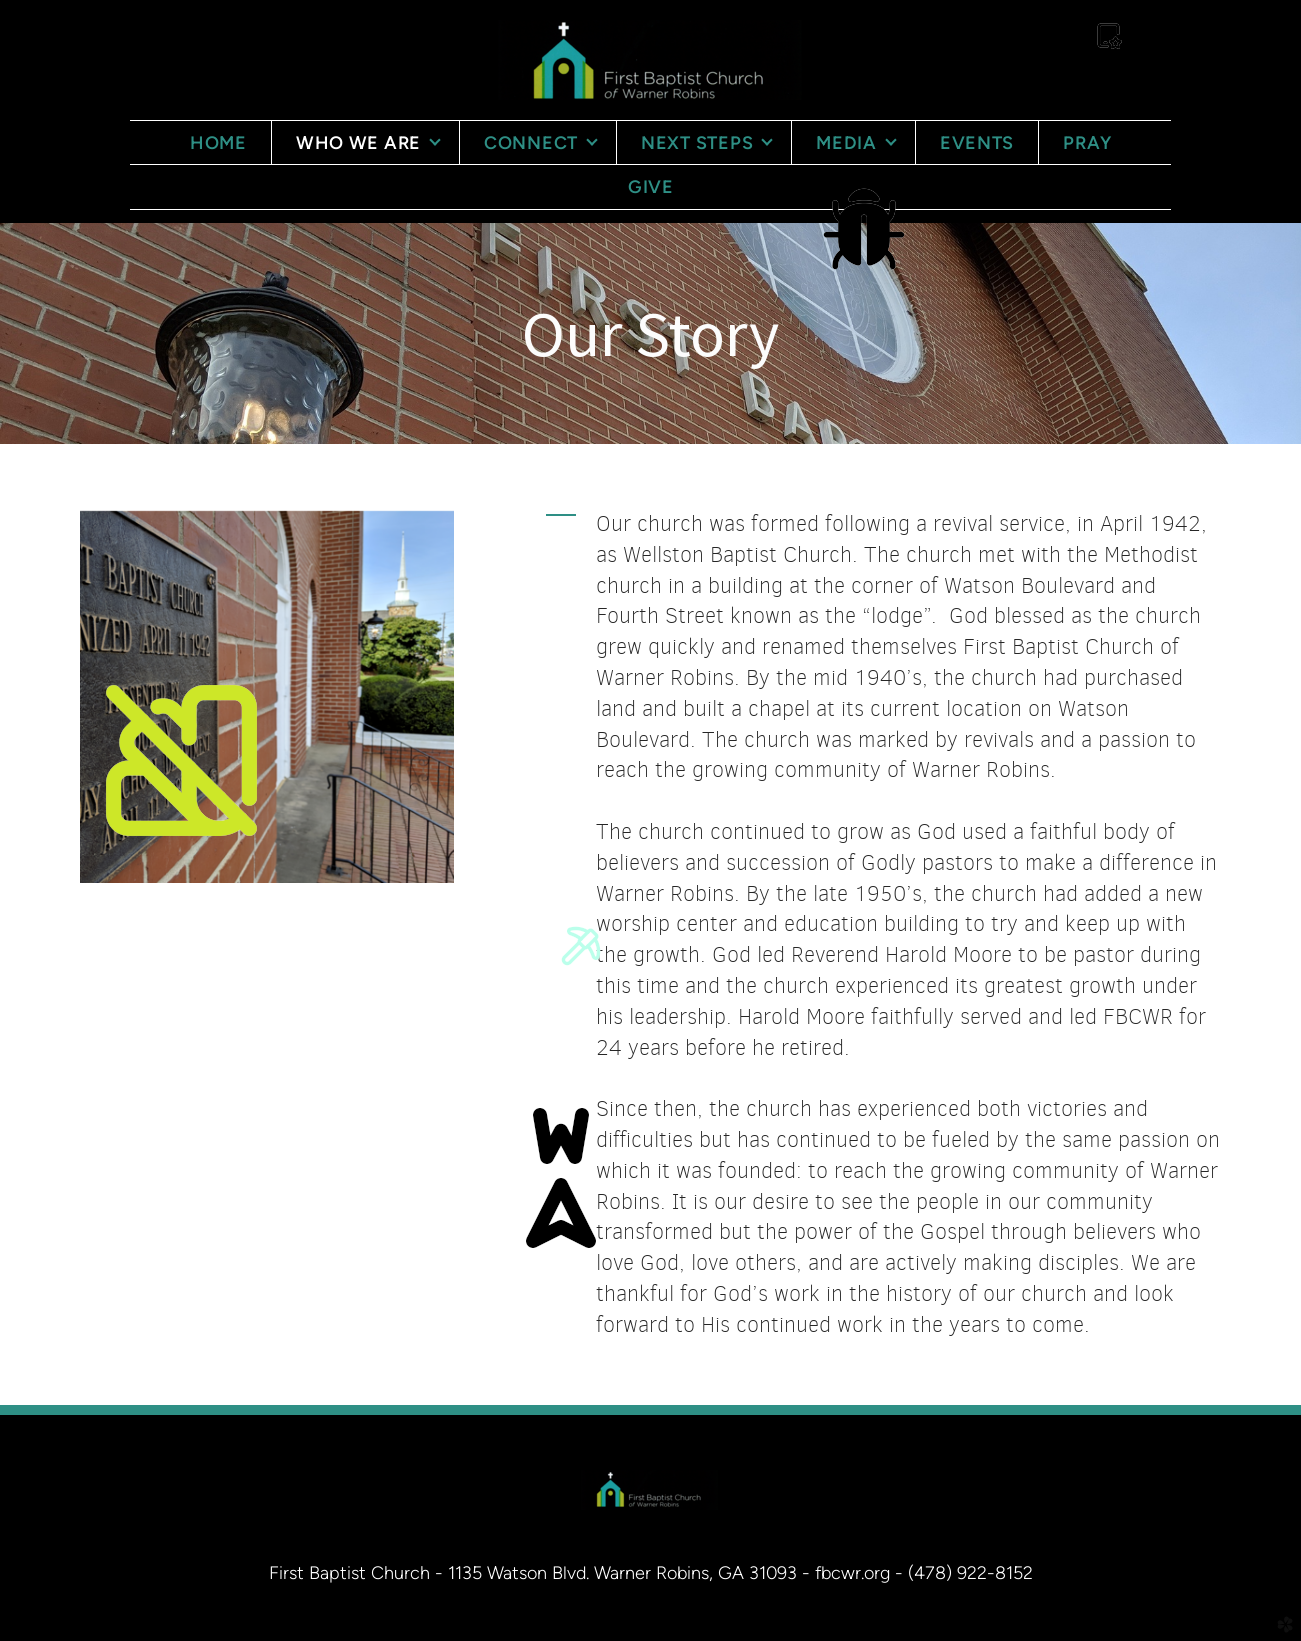 This screenshot has width=1301, height=1641. I want to click on disable color picker or swatch tool, so click(181, 760).